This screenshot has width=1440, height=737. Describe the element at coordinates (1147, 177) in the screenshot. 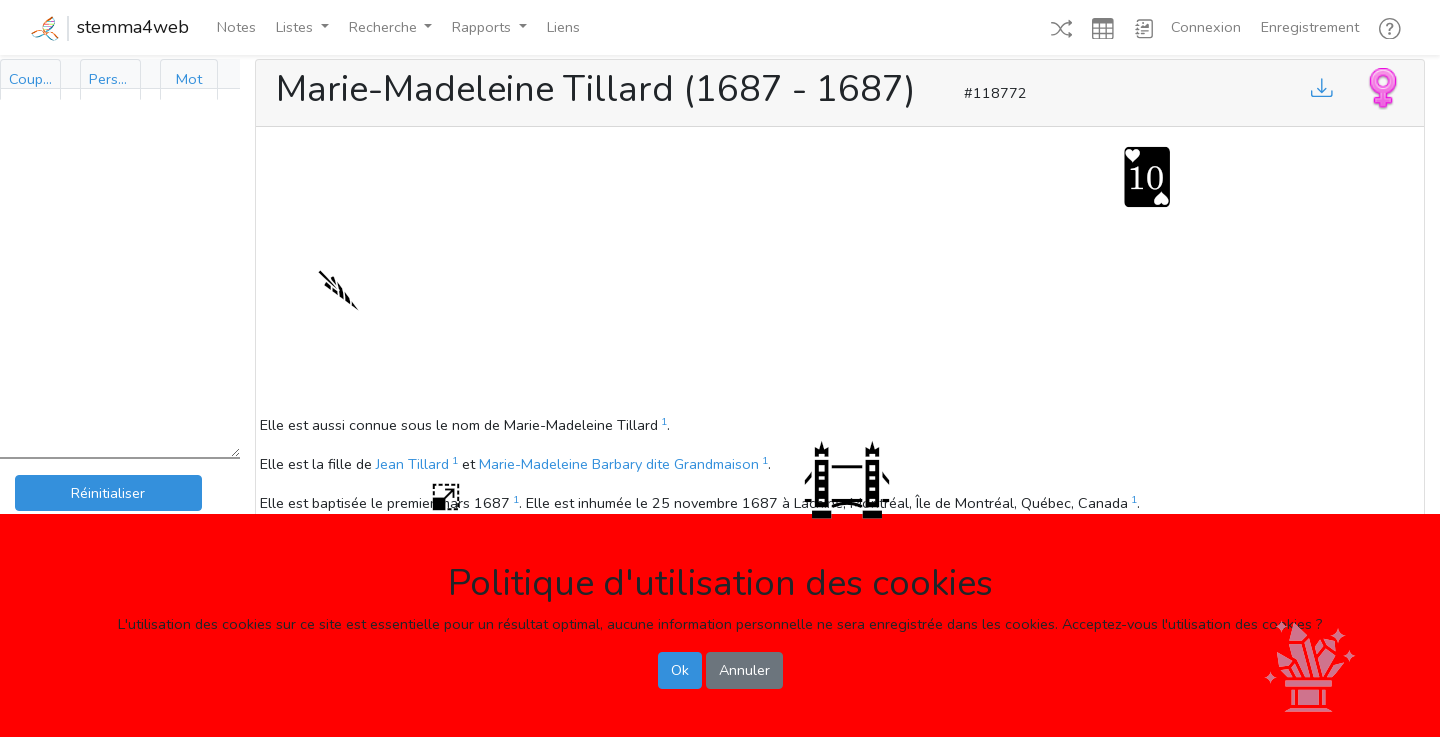

I see `ten of hearts playing card` at that location.